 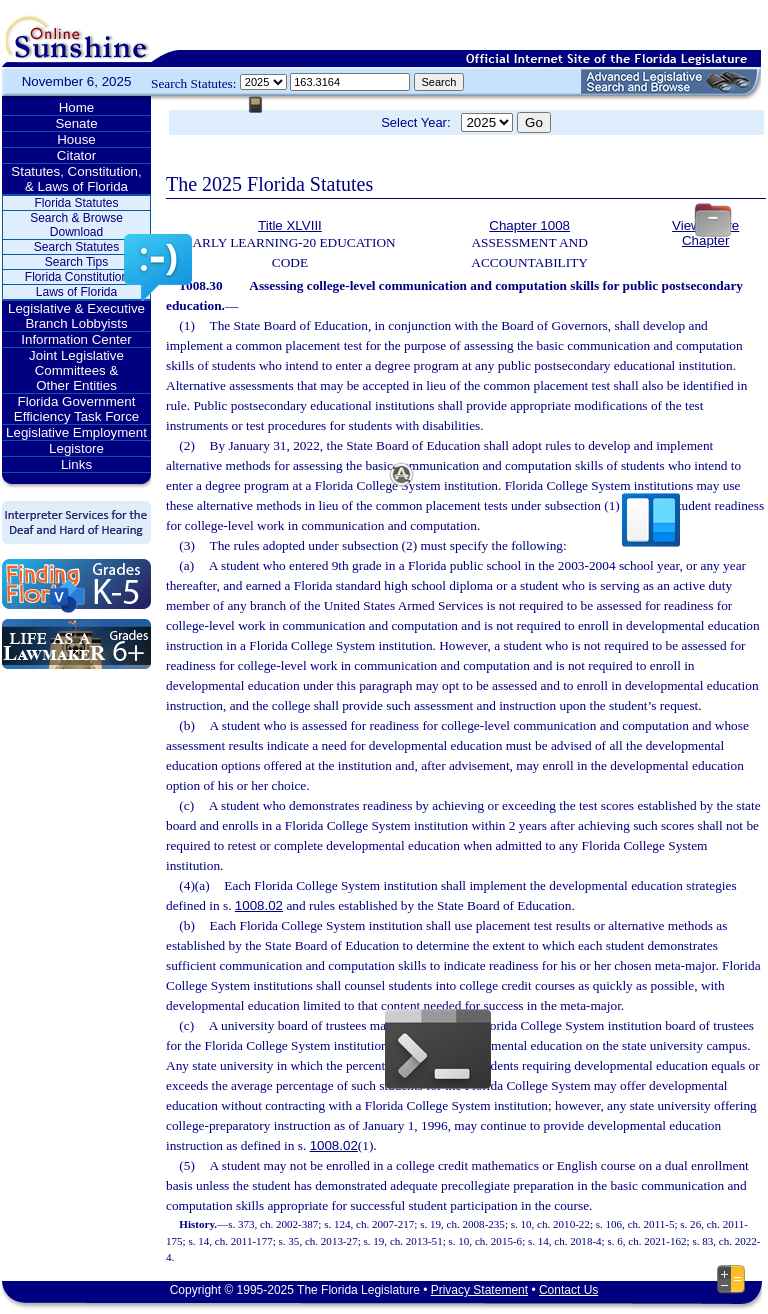 I want to click on open the calculator app, so click(x=731, y=1279).